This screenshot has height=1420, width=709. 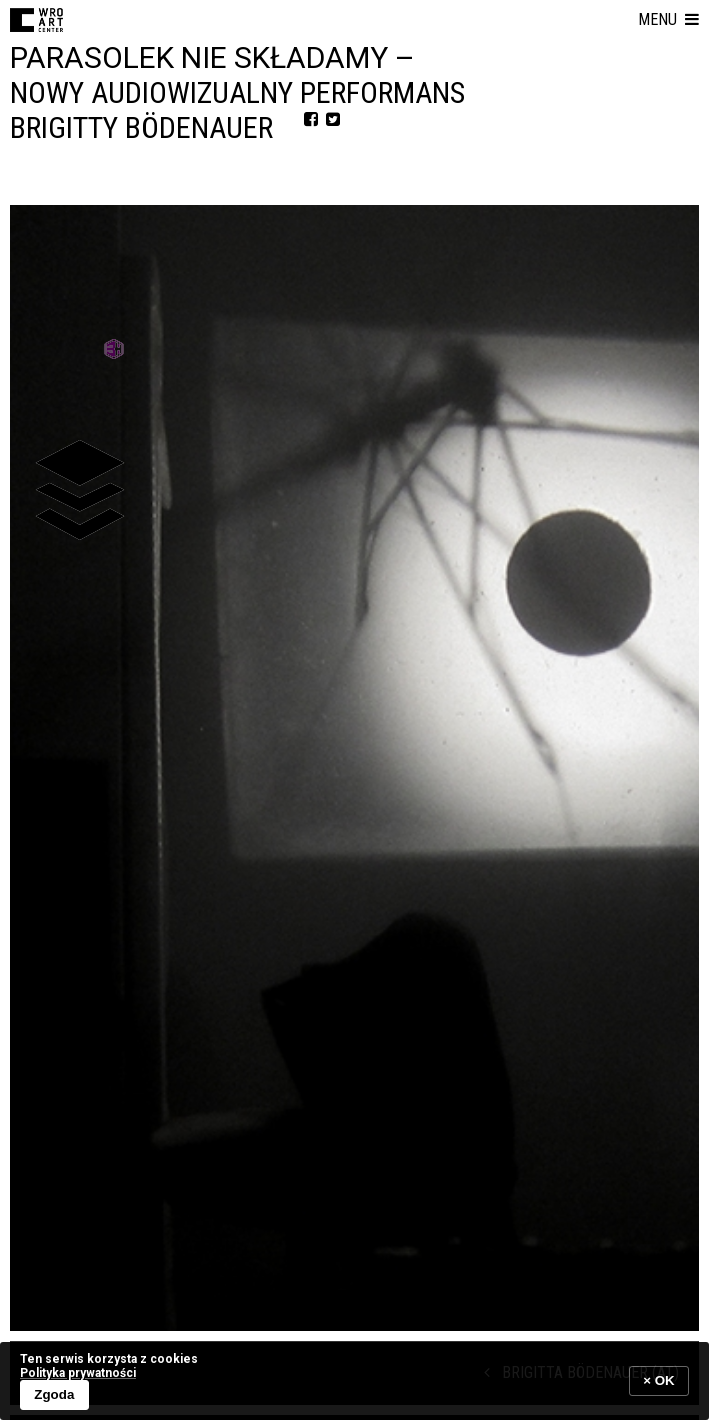 I want to click on visit bisecthosting website, so click(x=114, y=349).